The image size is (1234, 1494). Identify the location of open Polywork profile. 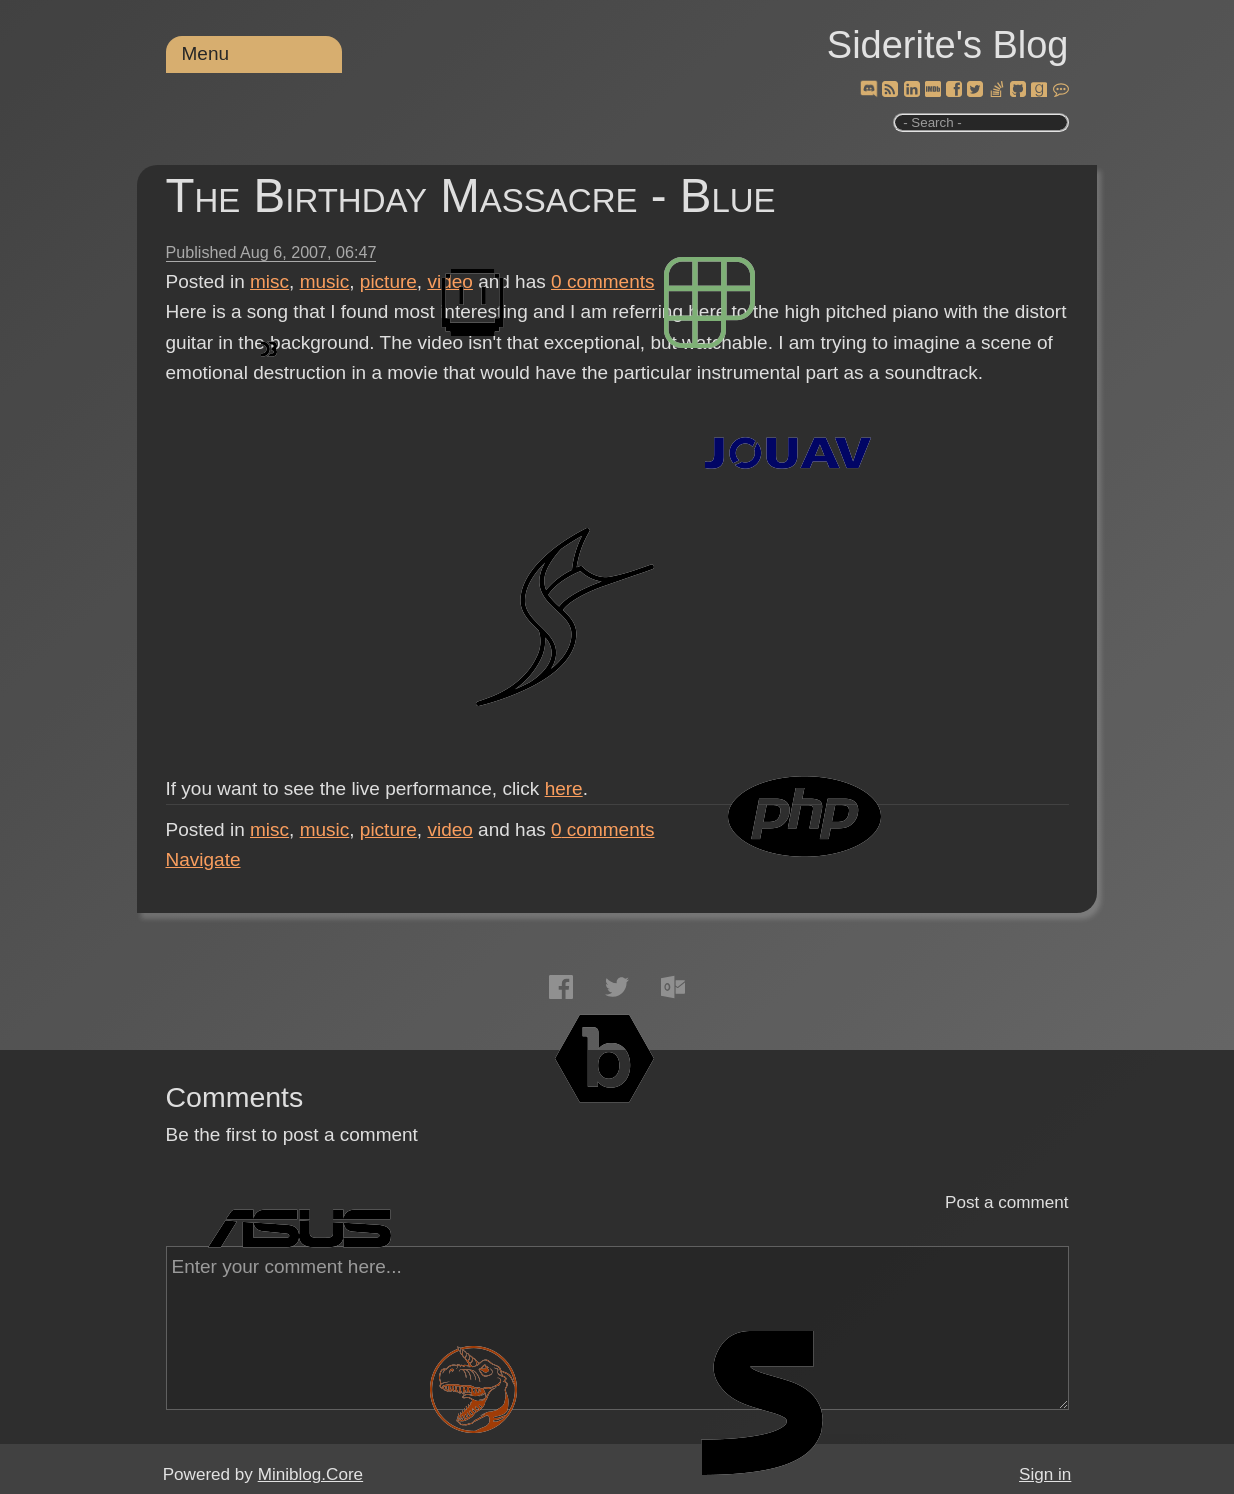
(709, 302).